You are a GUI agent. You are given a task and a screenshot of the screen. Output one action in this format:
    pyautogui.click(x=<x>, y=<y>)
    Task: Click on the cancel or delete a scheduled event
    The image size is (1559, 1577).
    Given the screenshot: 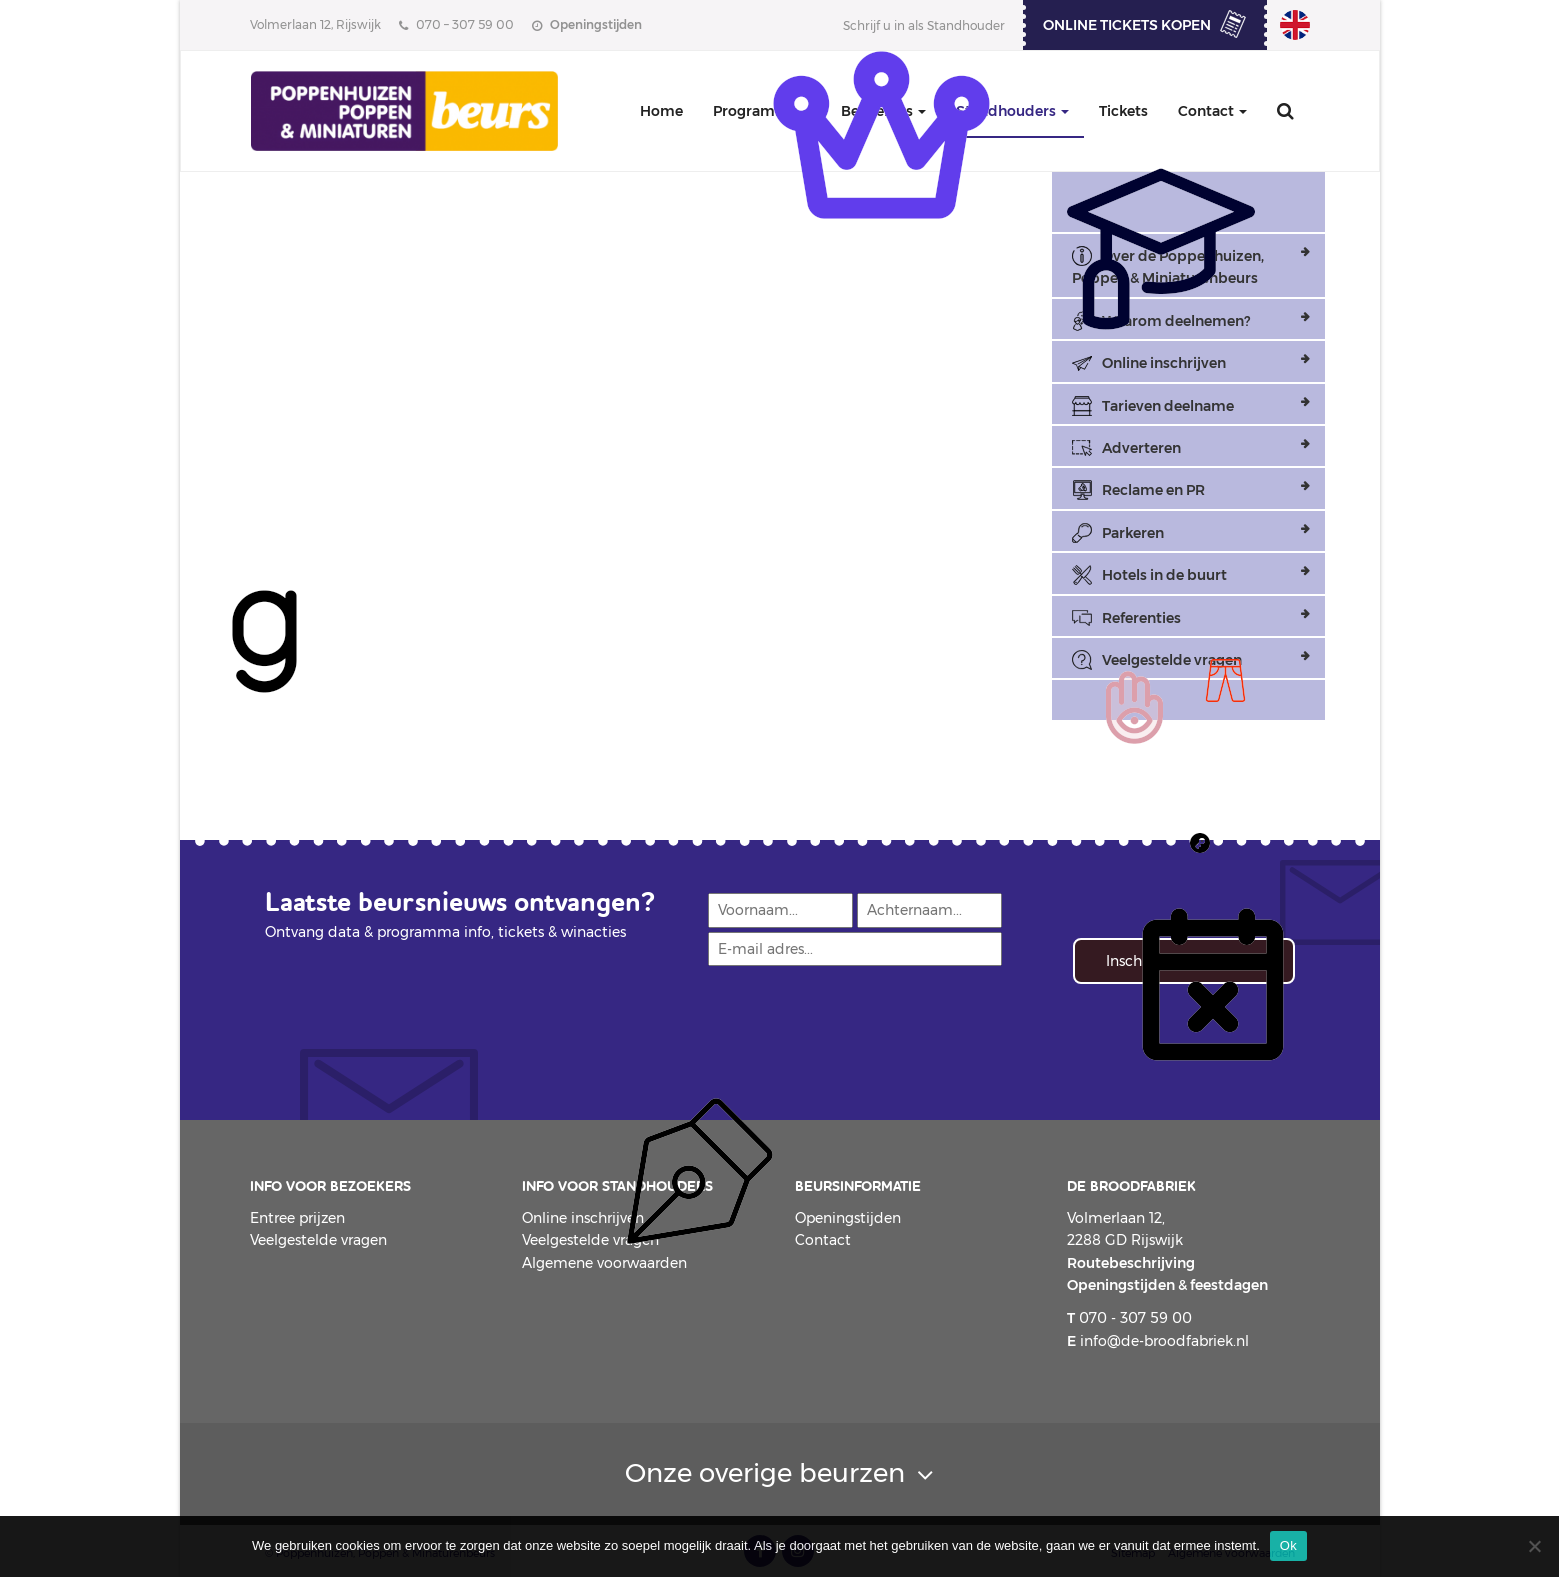 What is the action you would take?
    pyautogui.click(x=1213, y=990)
    